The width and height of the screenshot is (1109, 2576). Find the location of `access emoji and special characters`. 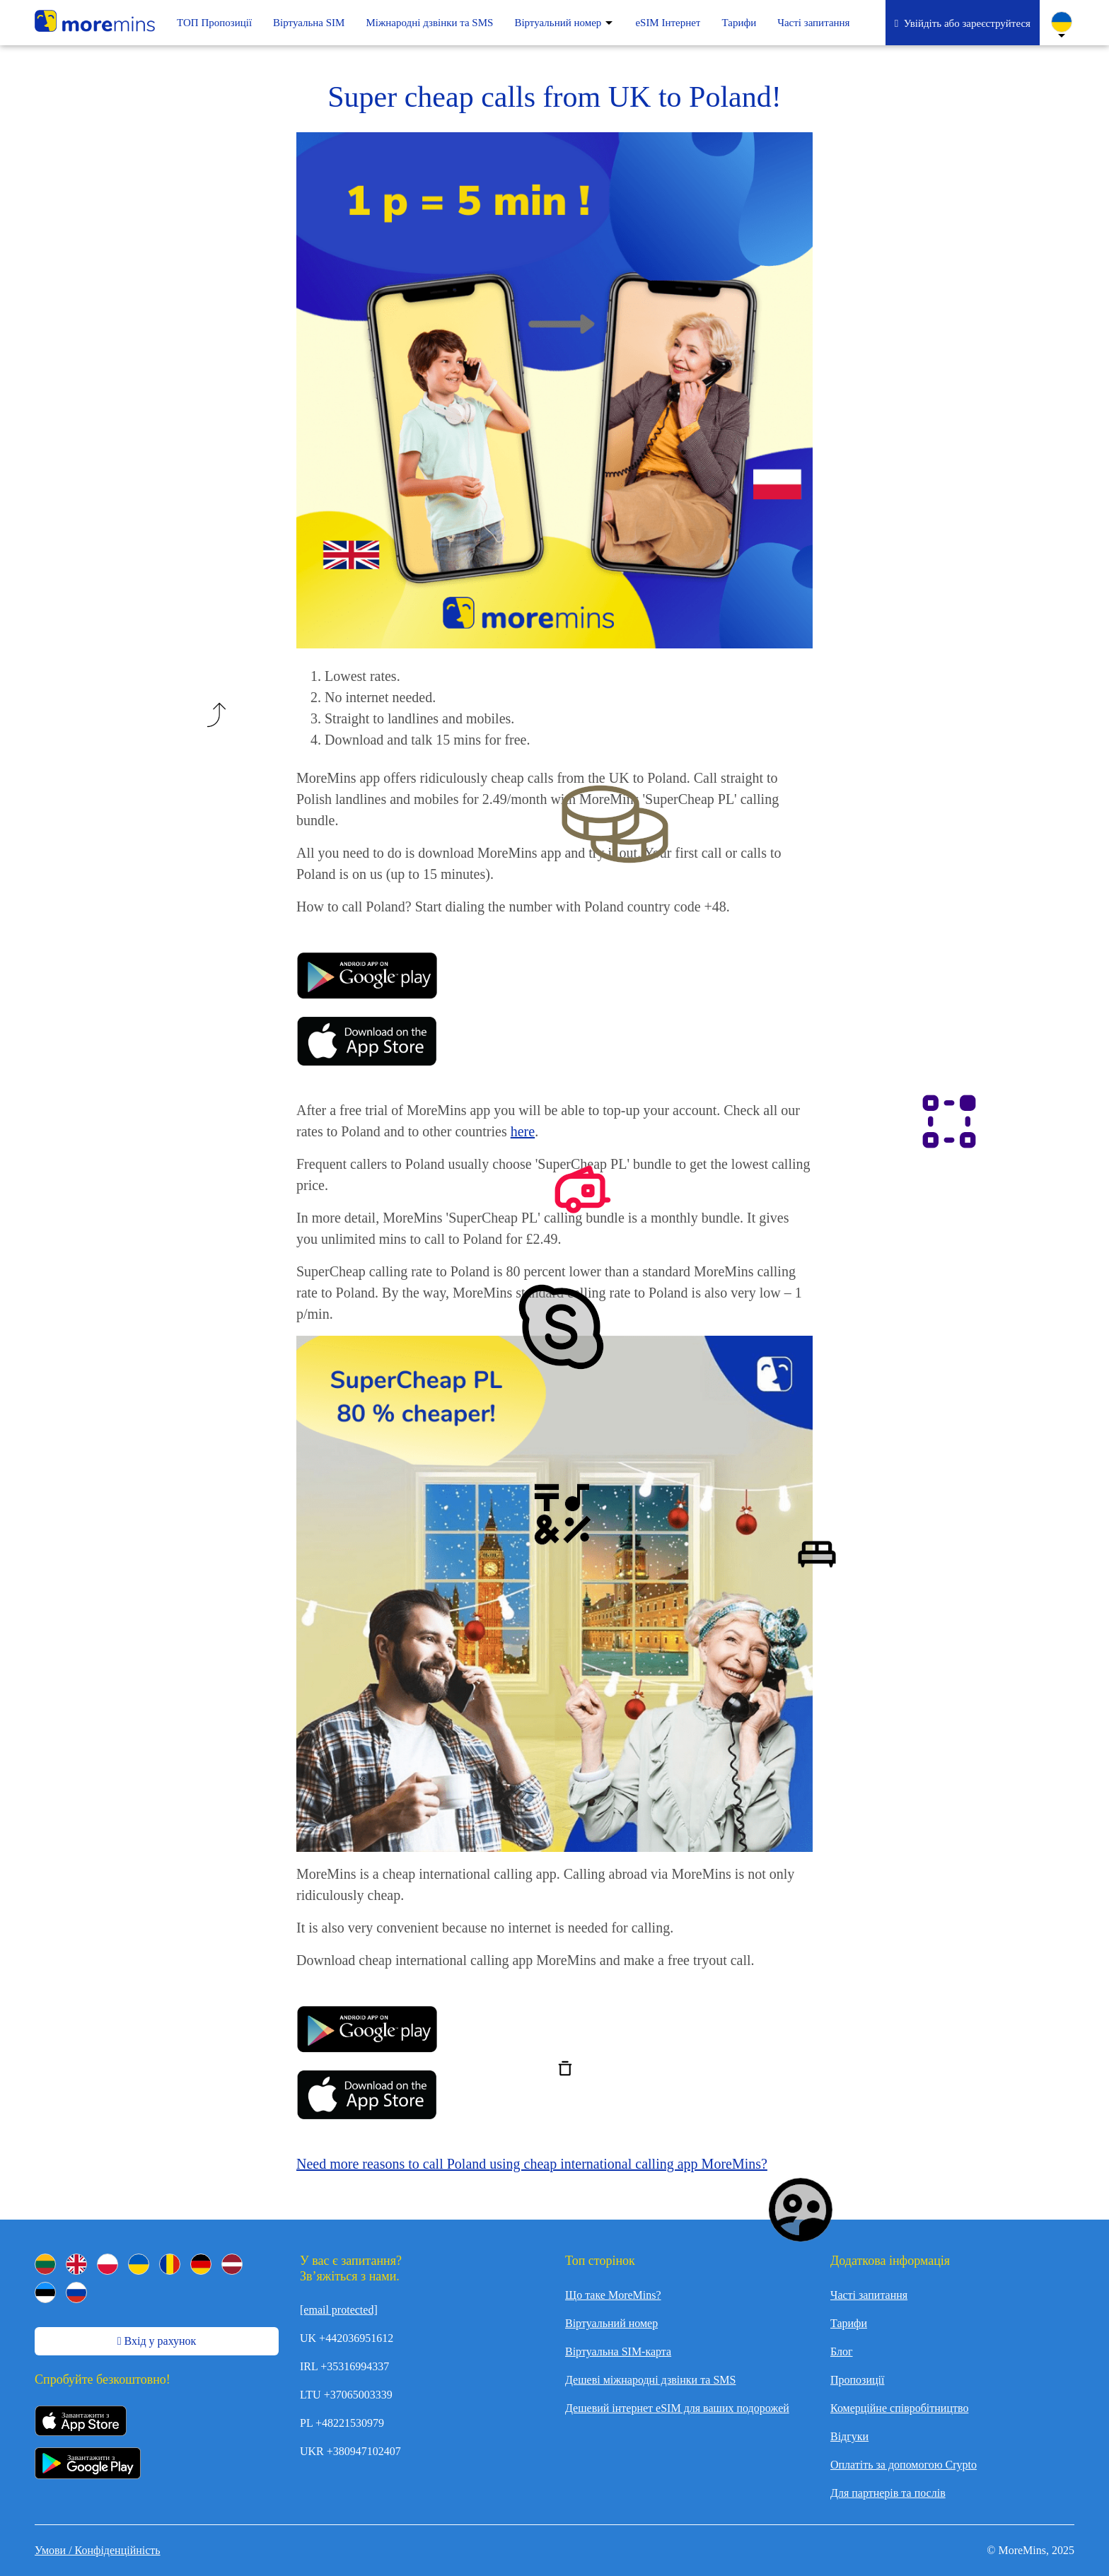

access emoji and special characters is located at coordinates (562, 1514).